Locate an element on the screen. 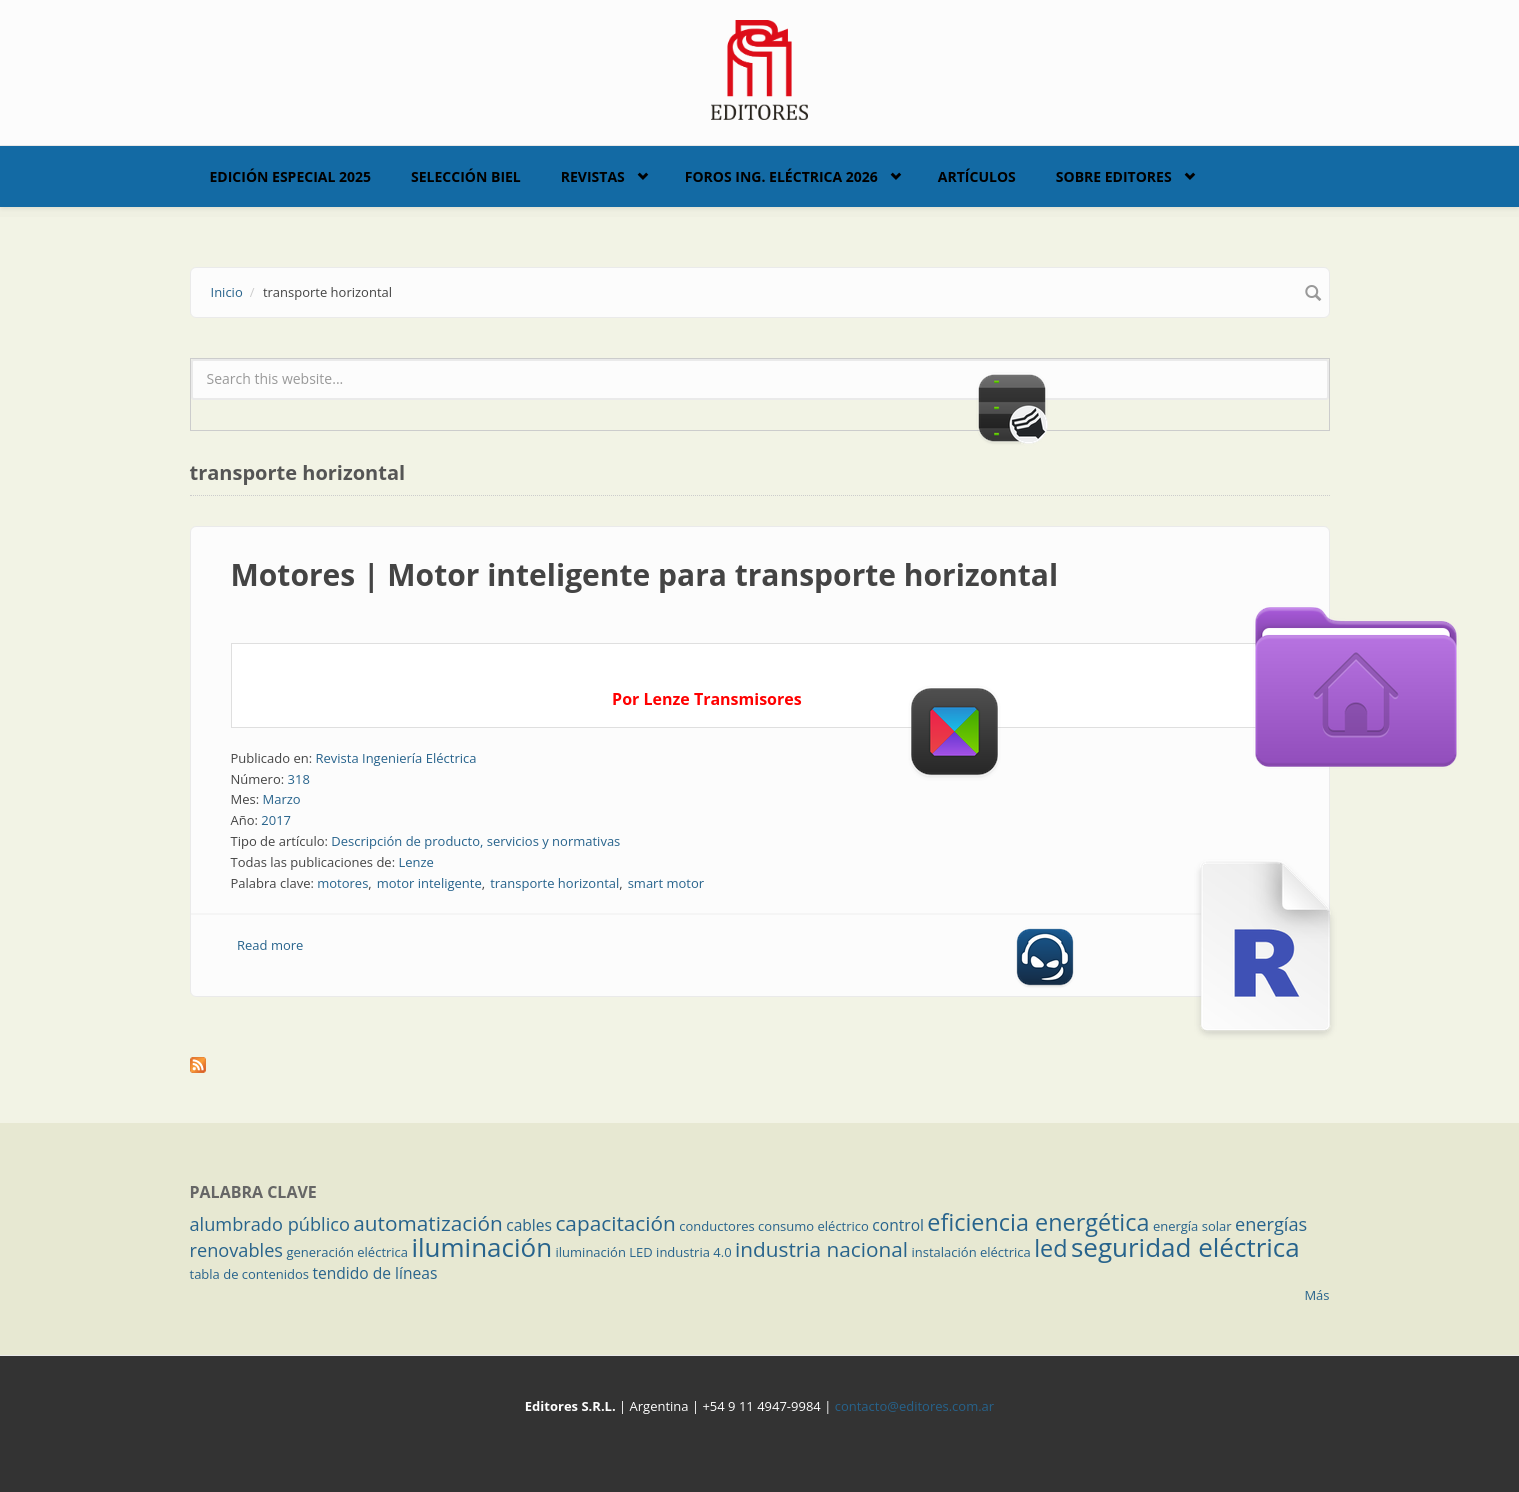 This screenshot has width=1519, height=1492. launch gnome tetravex puzzle game is located at coordinates (954, 731).